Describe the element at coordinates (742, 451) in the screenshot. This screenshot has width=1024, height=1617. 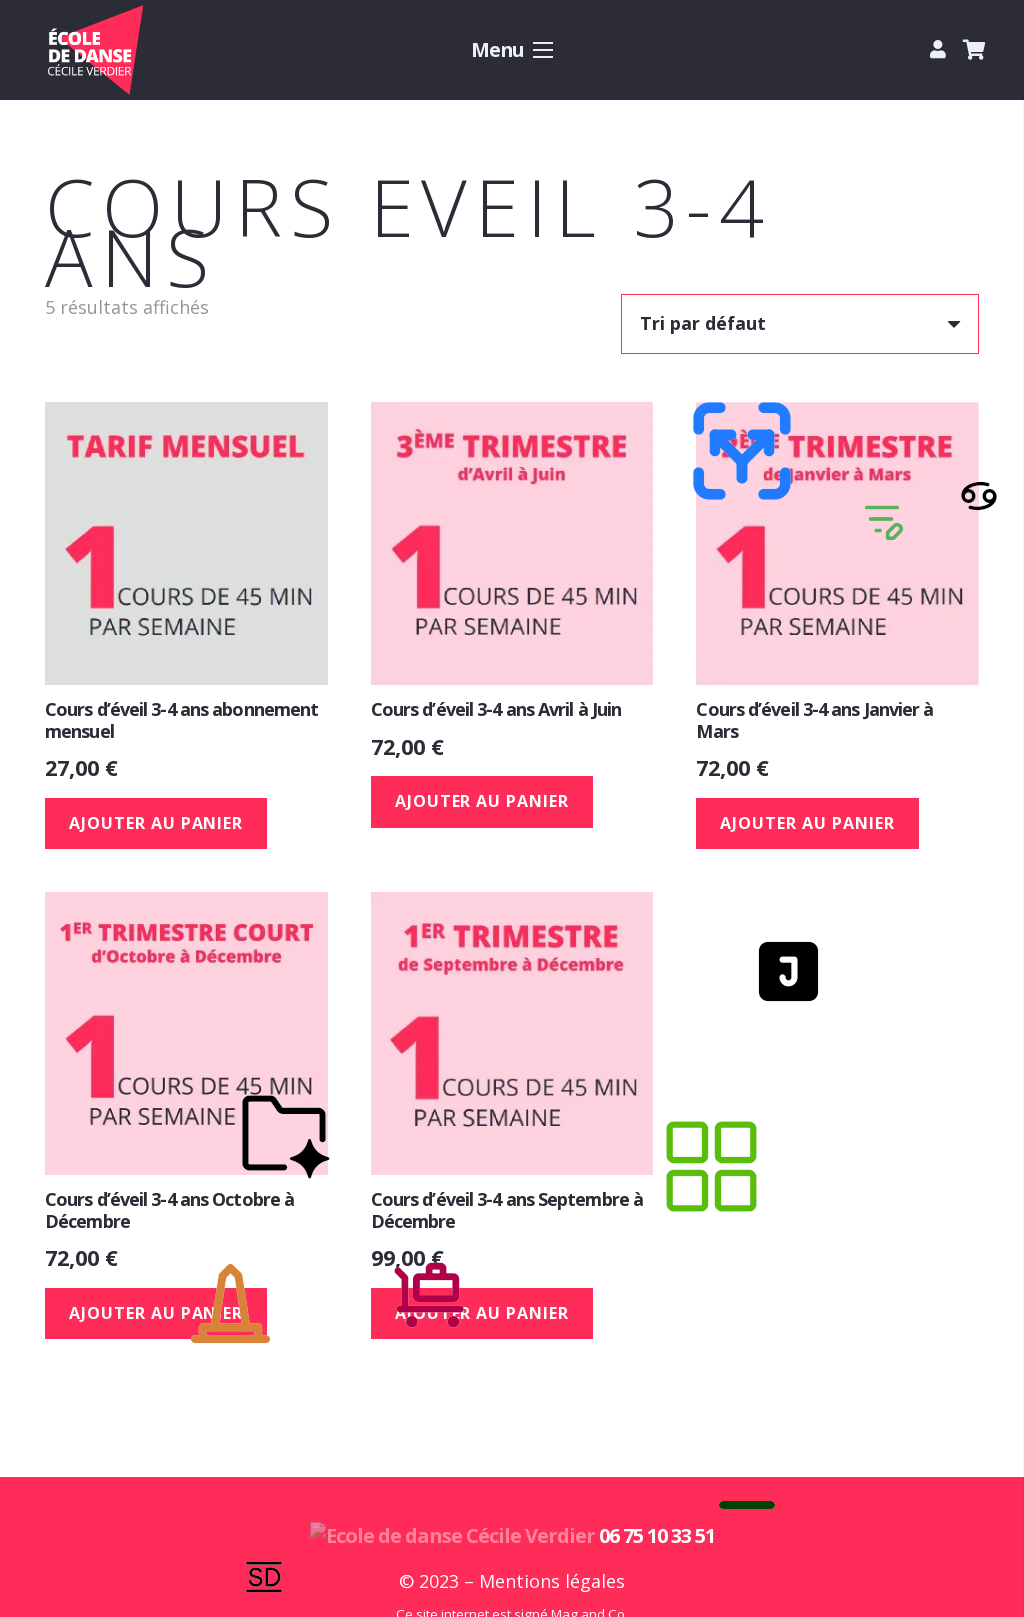
I see `scan or capture a route` at that location.